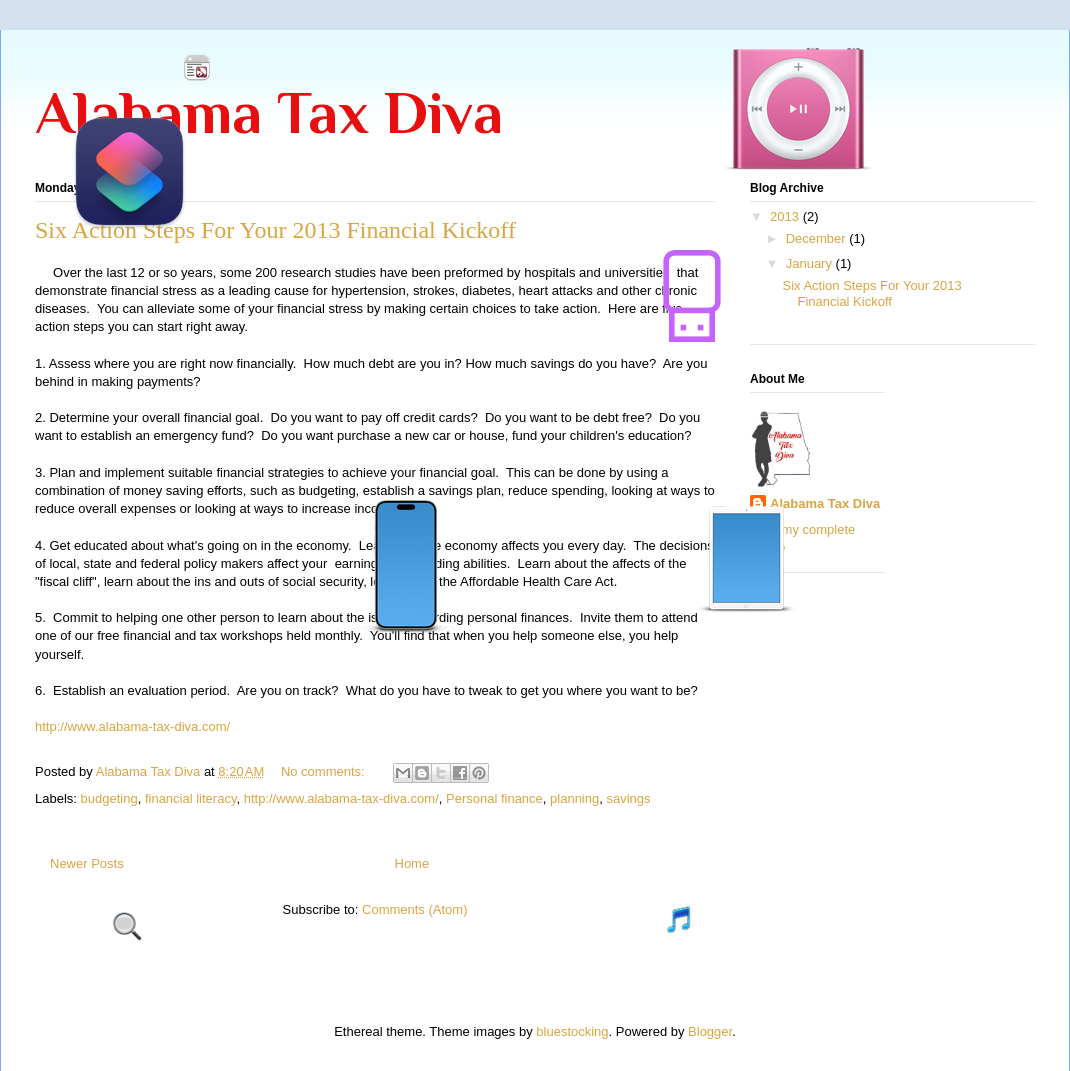  What do you see at coordinates (679, 919) in the screenshot?
I see `access your music library` at bounding box center [679, 919].